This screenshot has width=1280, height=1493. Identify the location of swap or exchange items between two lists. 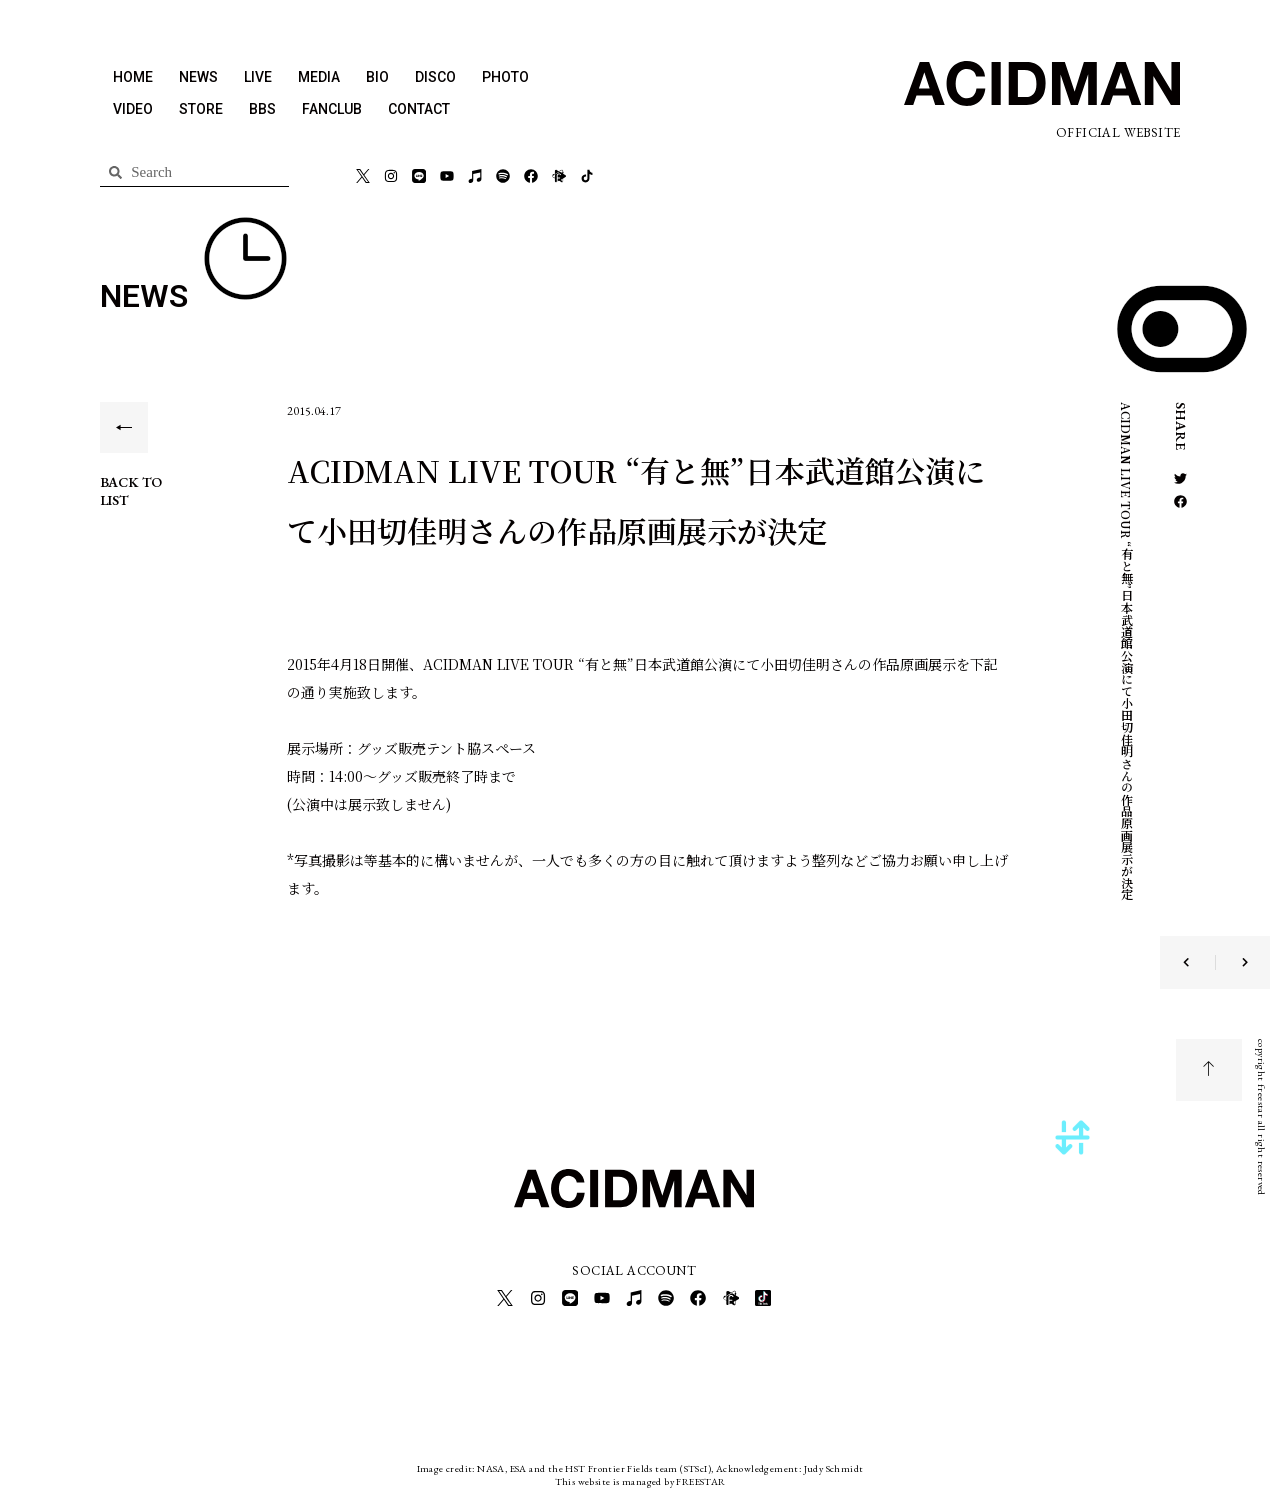
(1072, 1137).